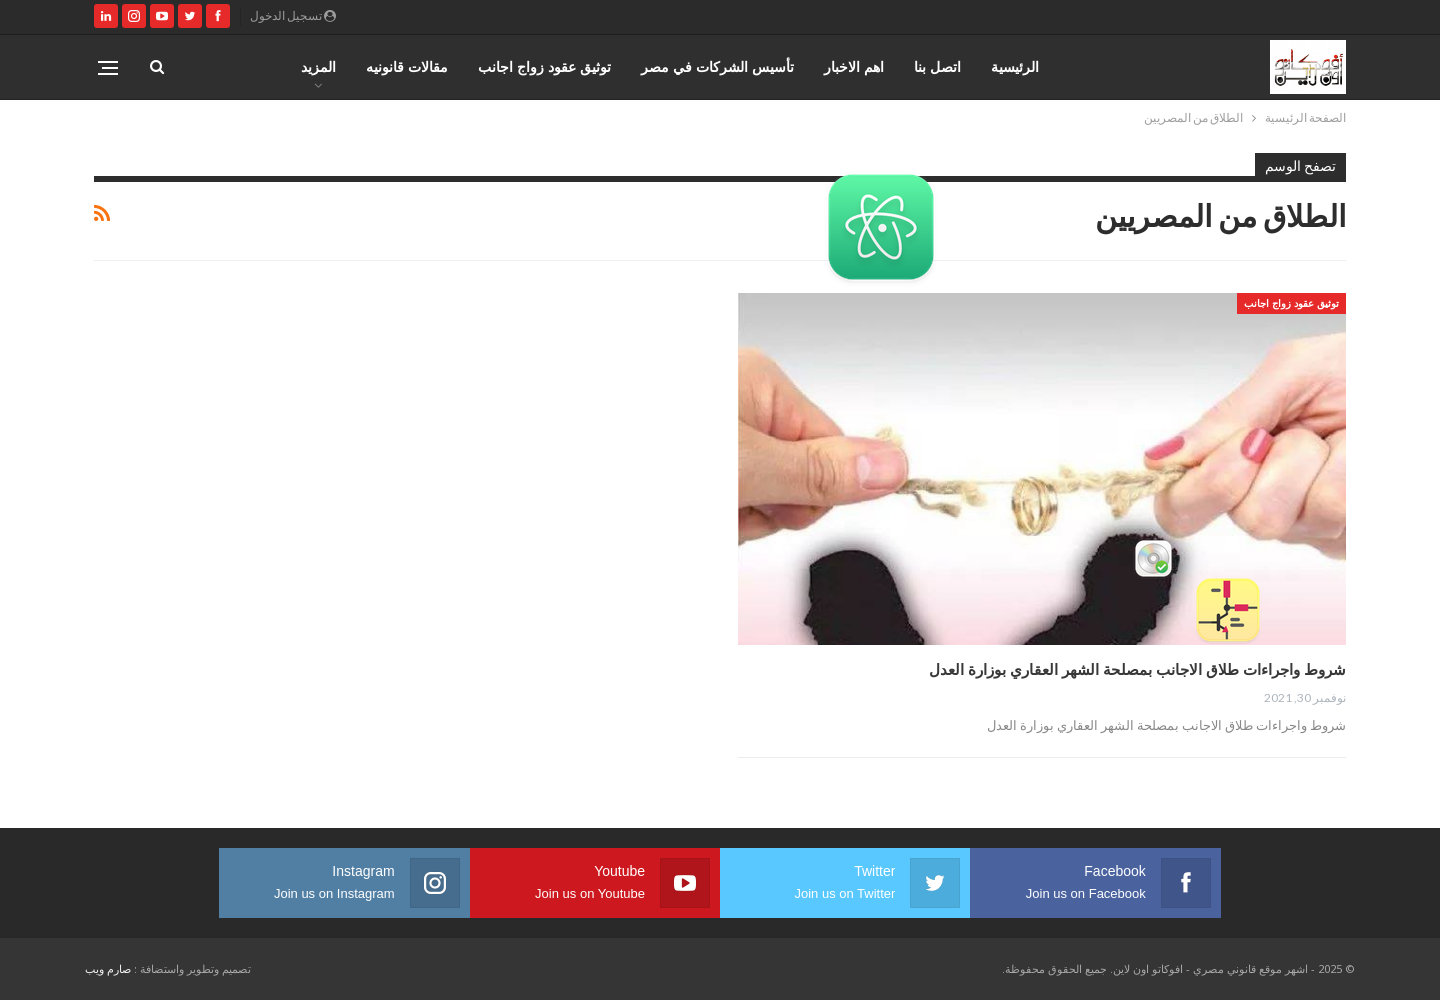 The width and height of the screenshot is (1440, 1000). I want to click on open Atom text editor, so click(881, 227).